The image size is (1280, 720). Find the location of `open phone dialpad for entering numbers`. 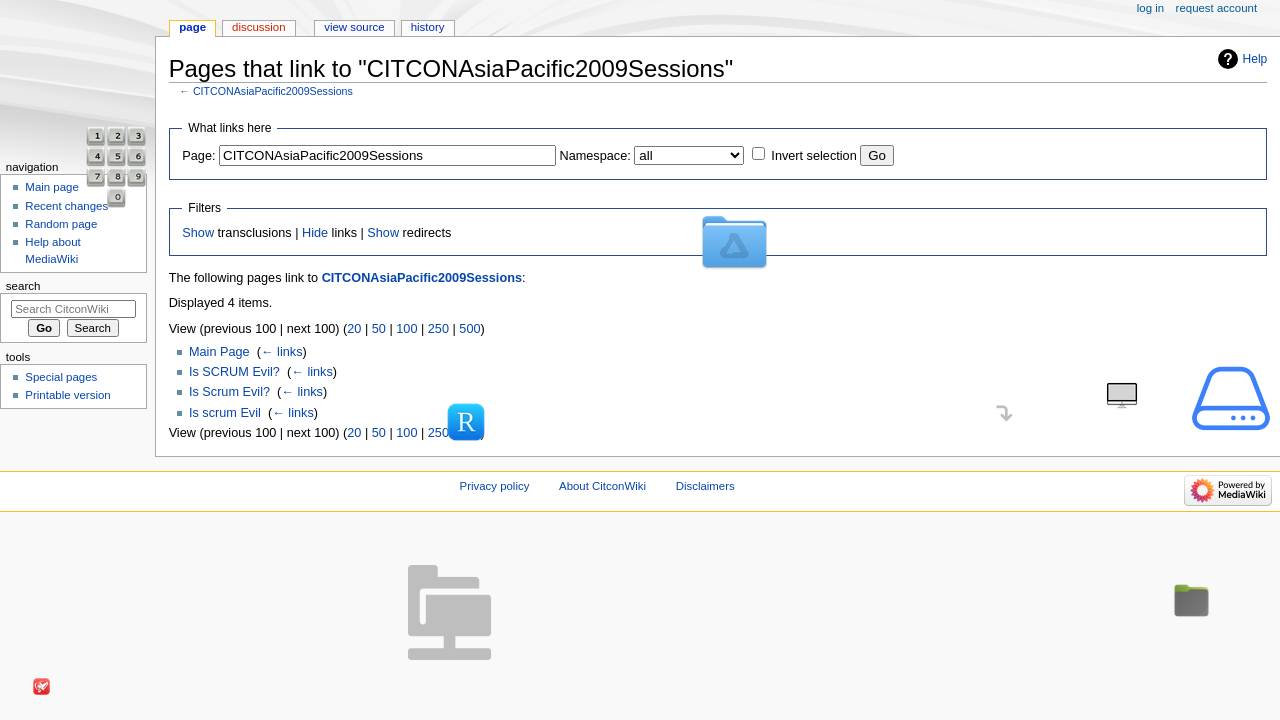

open phone dialpad for entering numbers is located at coordinates (116, 166).